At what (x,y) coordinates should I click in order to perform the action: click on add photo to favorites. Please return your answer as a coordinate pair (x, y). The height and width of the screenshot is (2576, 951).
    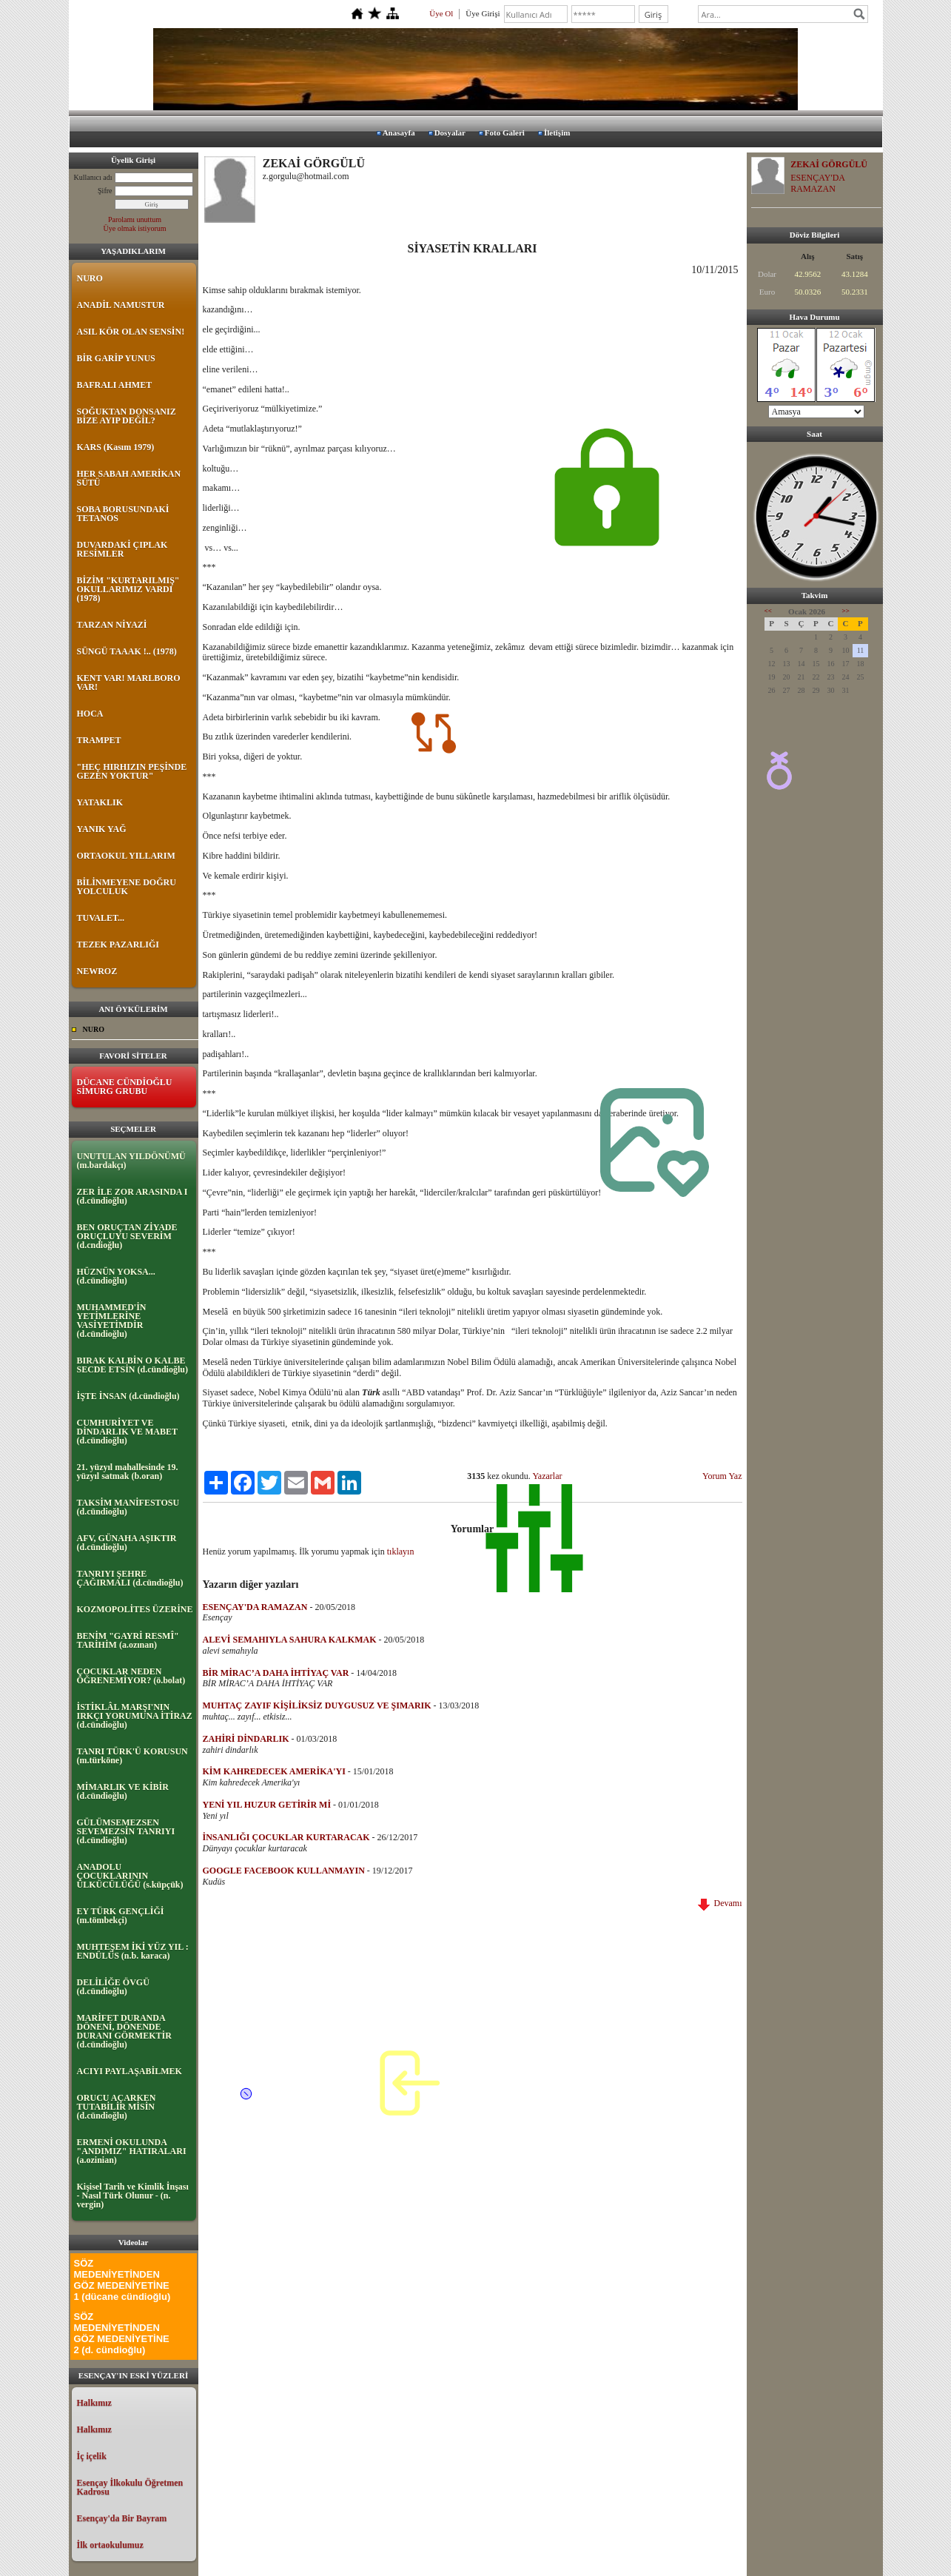
    Looking at the image, I should click on (652, 1140).